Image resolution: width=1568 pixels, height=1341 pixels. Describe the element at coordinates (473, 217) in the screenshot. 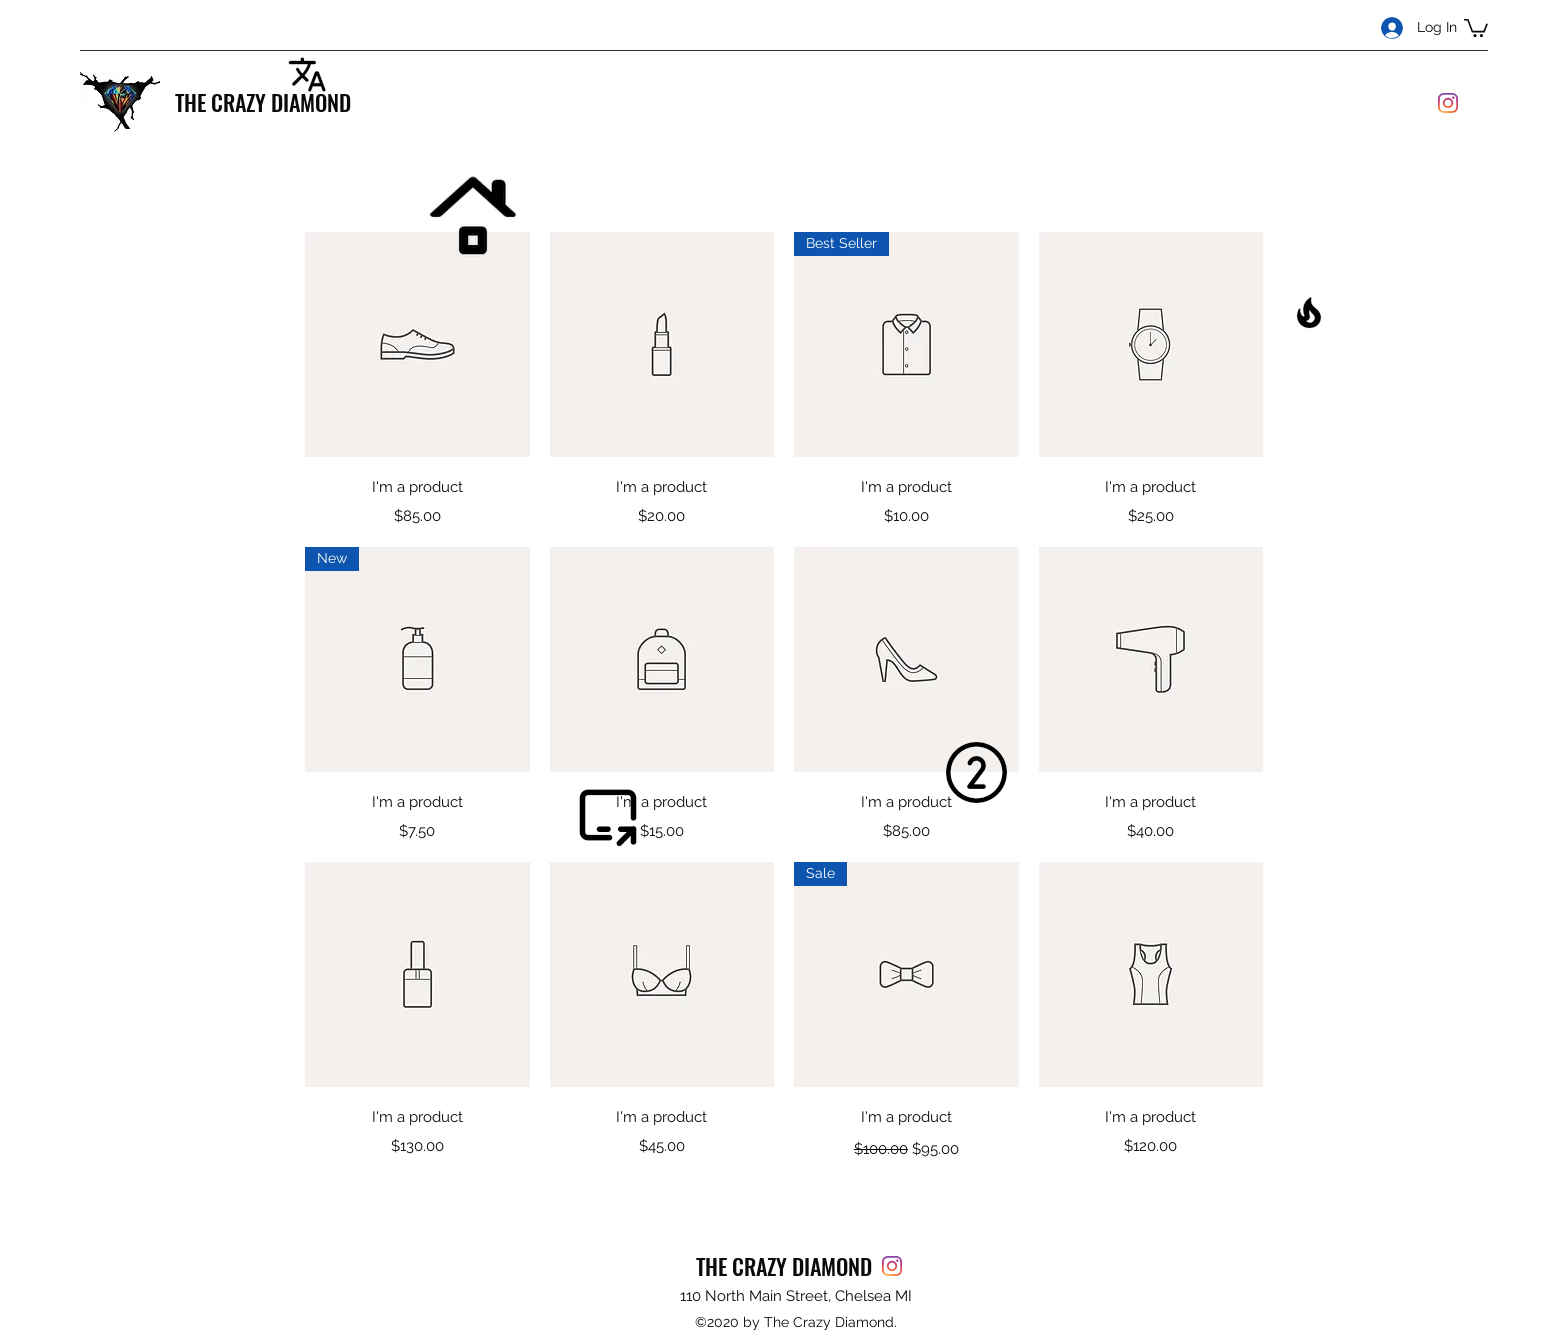

I see `access home or housing settings` at that location.